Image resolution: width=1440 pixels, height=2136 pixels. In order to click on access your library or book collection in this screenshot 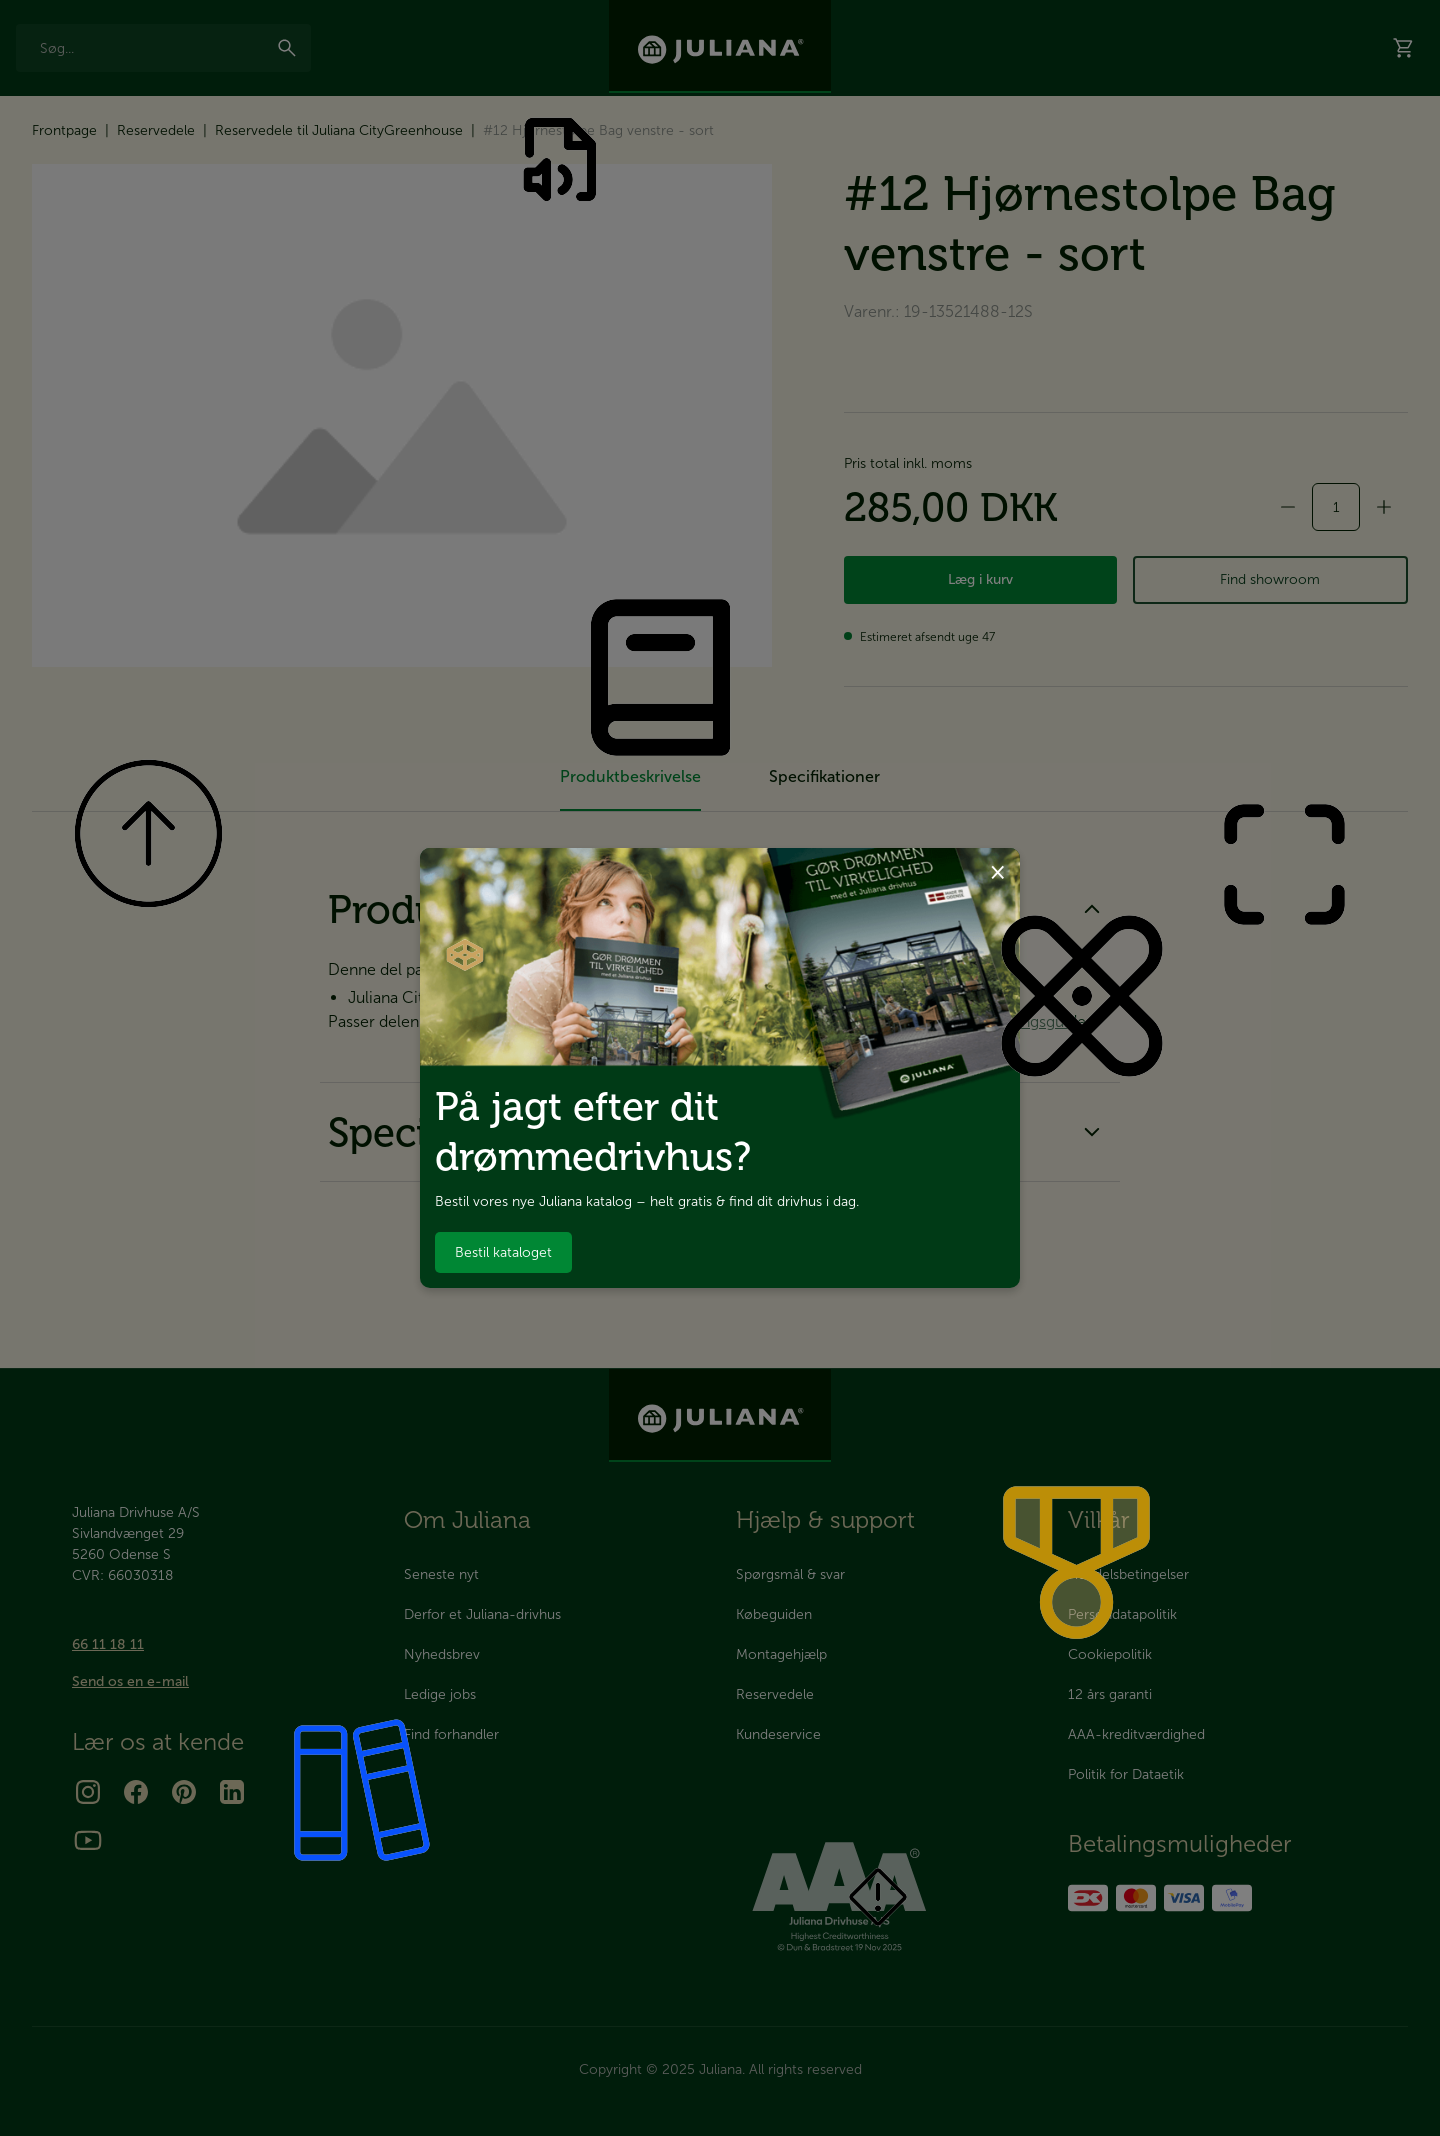, I will do `click(356, 1793)`.